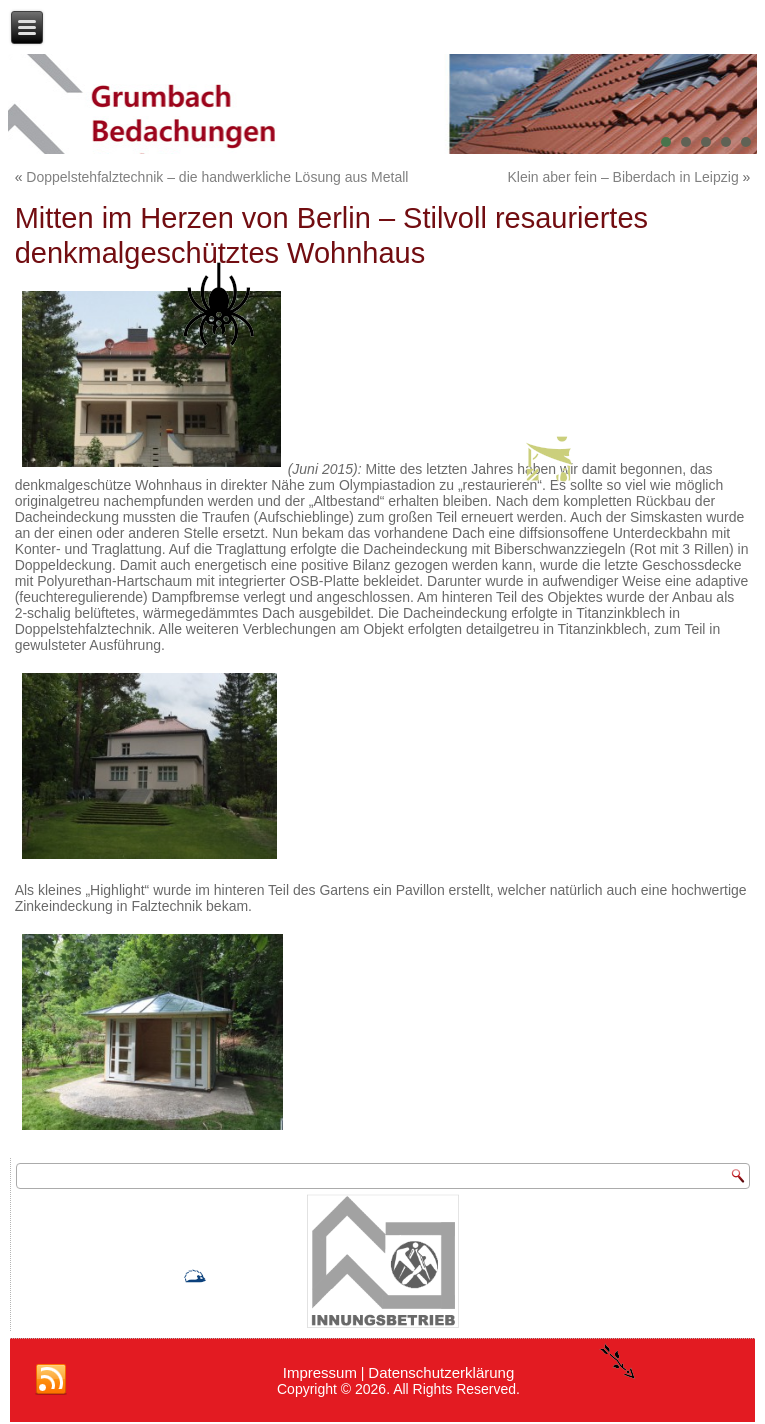 This screenshot has width=765, height=1424. I want to click on indicates a spooky or halloween-themed game element, so click(219, 305).